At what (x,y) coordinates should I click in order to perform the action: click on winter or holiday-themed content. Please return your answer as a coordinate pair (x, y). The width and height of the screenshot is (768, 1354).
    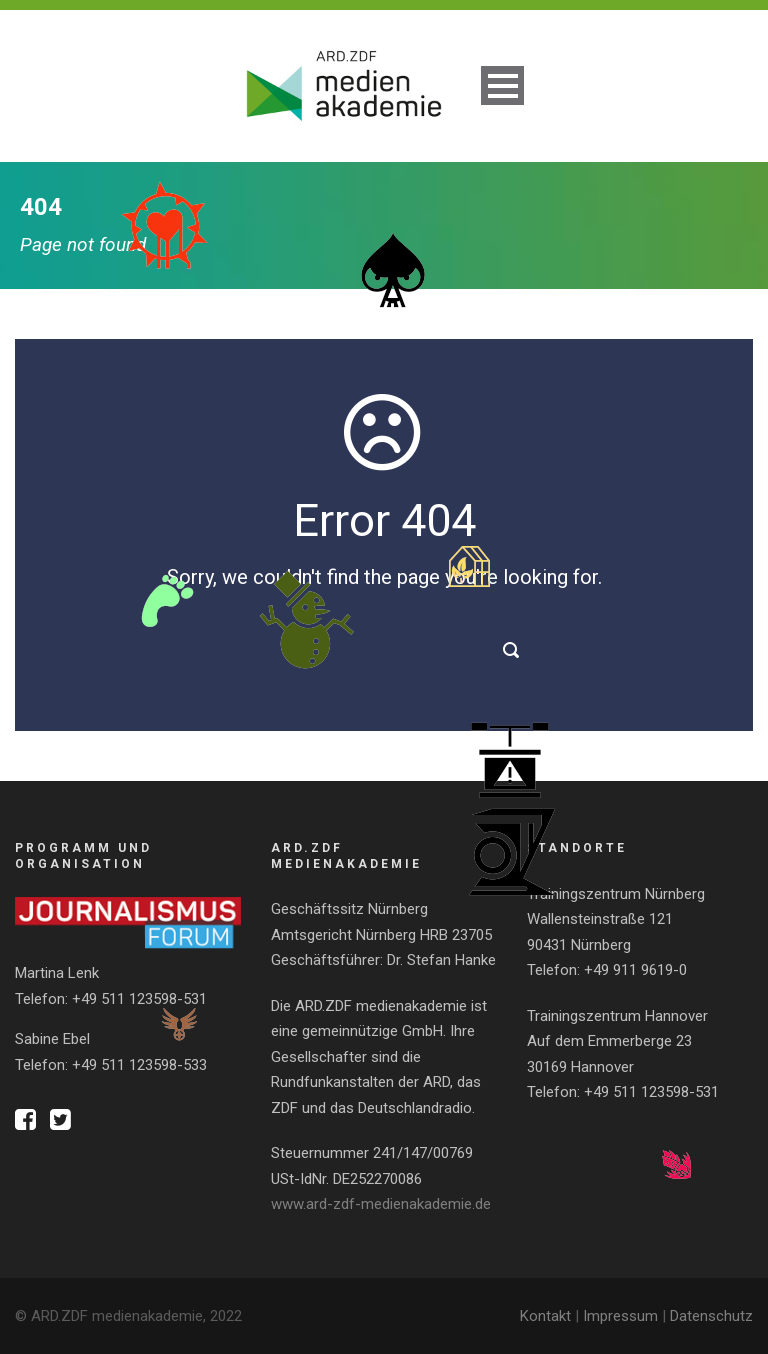
    Looking at the image, I should click on (306, 620).